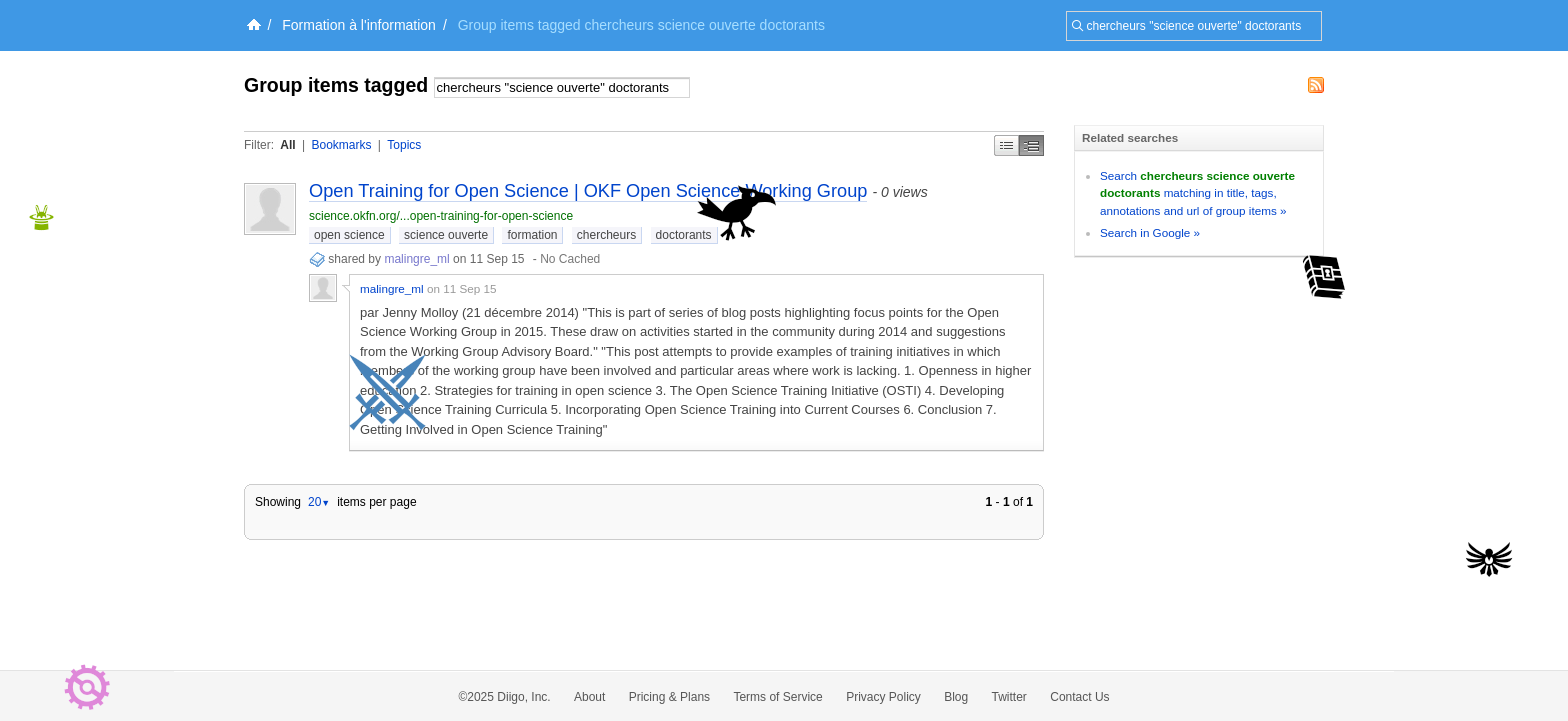  What do you see at coordinates (735, 211) in the screenshot?
I see `sparrow character or bird companion in a game` at bounding box center [735, 211].